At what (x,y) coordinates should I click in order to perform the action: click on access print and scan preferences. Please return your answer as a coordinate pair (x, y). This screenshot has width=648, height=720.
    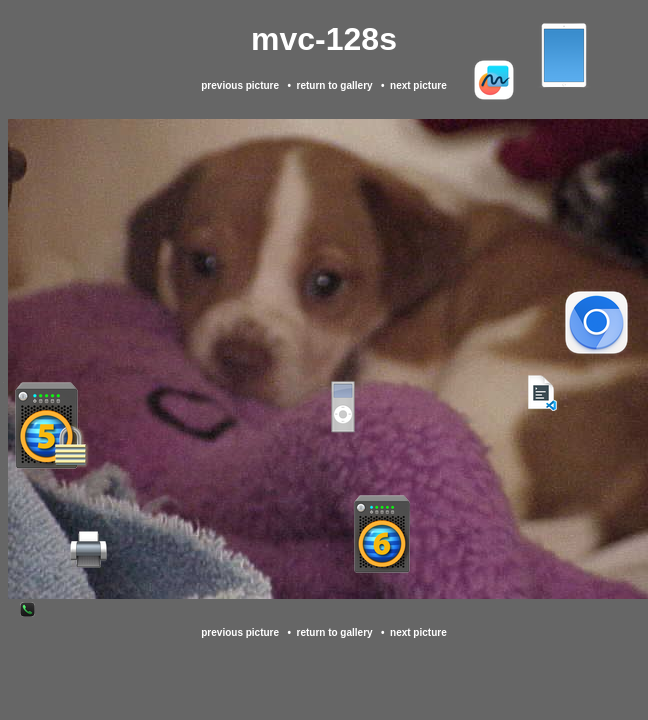
    Looking at the image, I should click on (88, 549).